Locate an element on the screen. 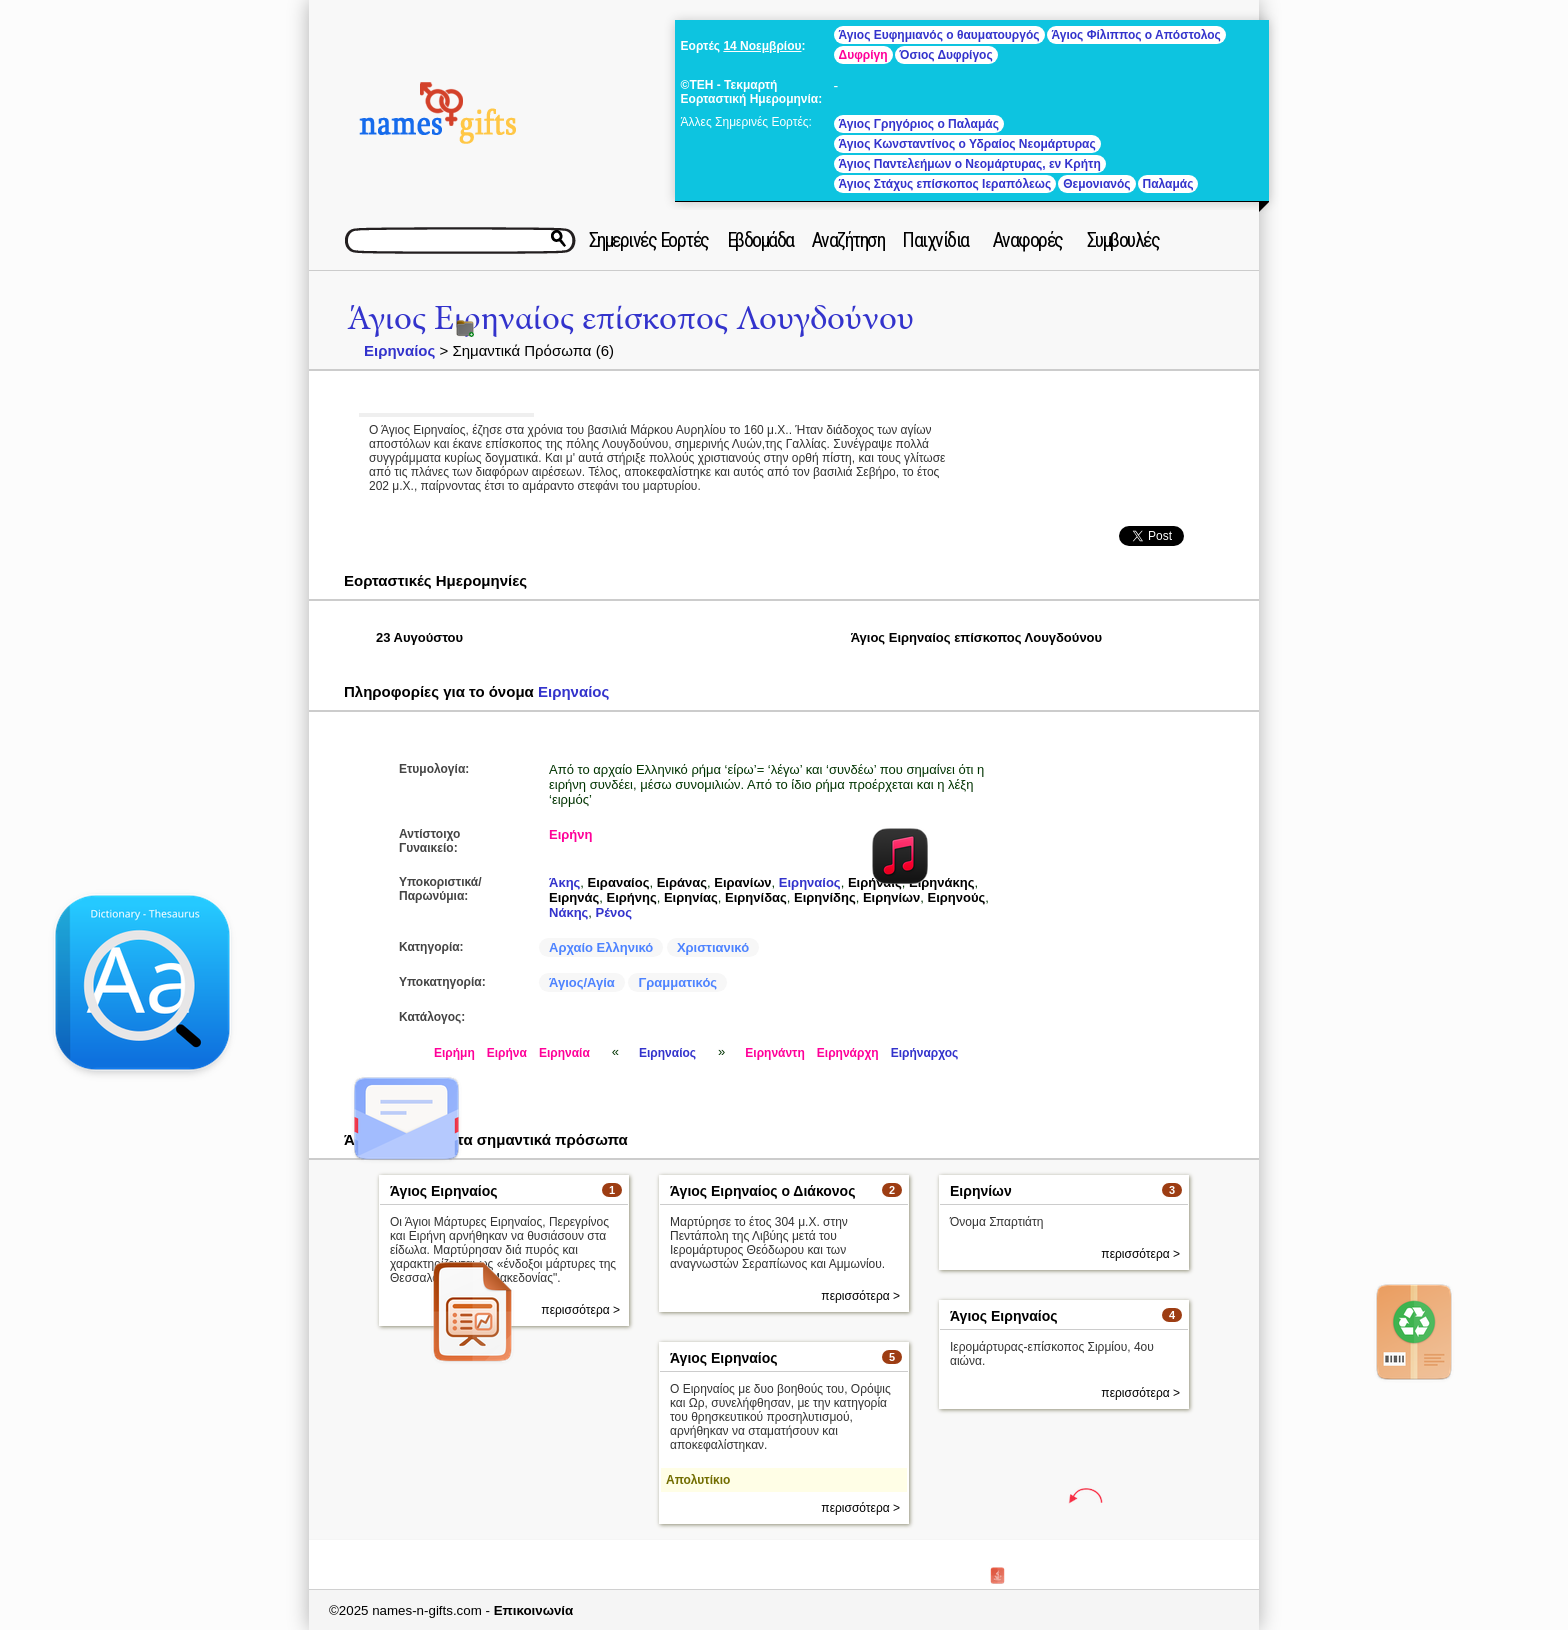 This screenshot has height=1630, width=1568. create a new folder is located at coordinates (465, 328).